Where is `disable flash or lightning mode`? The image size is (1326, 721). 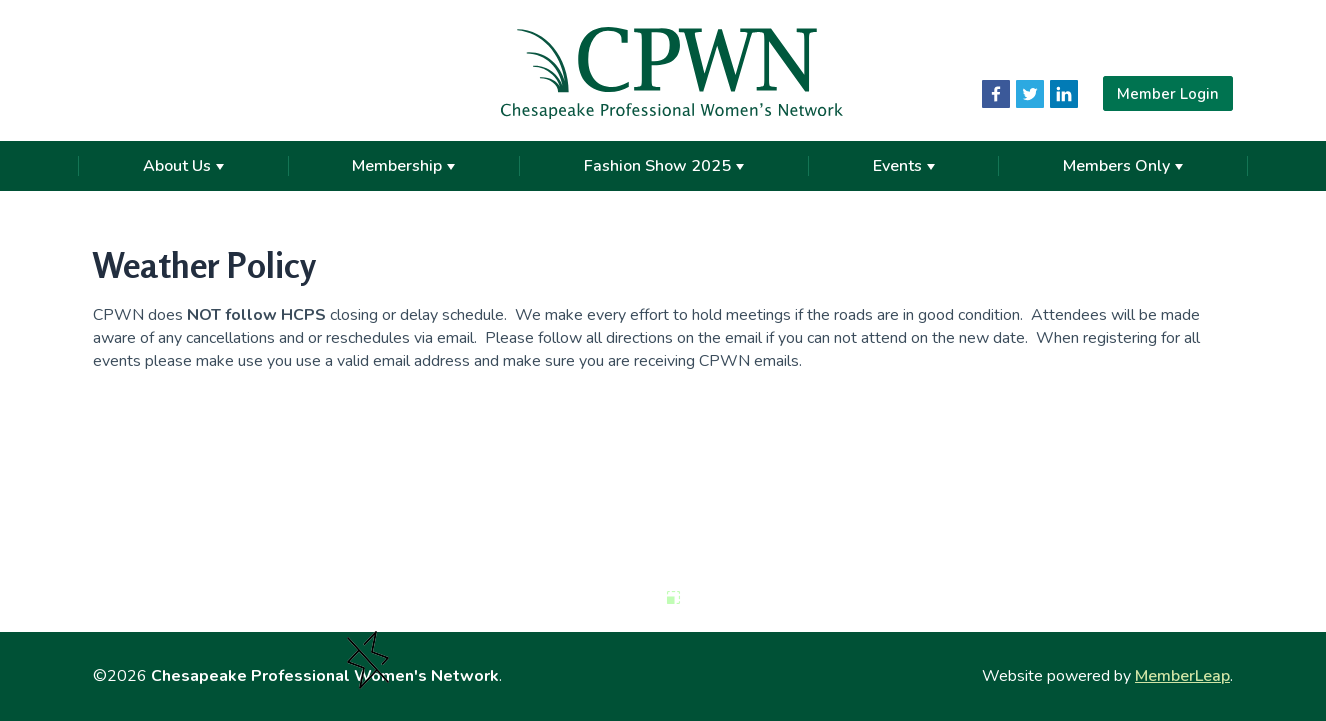
disable flash or lightning mode is located at coordinates (368, 660).